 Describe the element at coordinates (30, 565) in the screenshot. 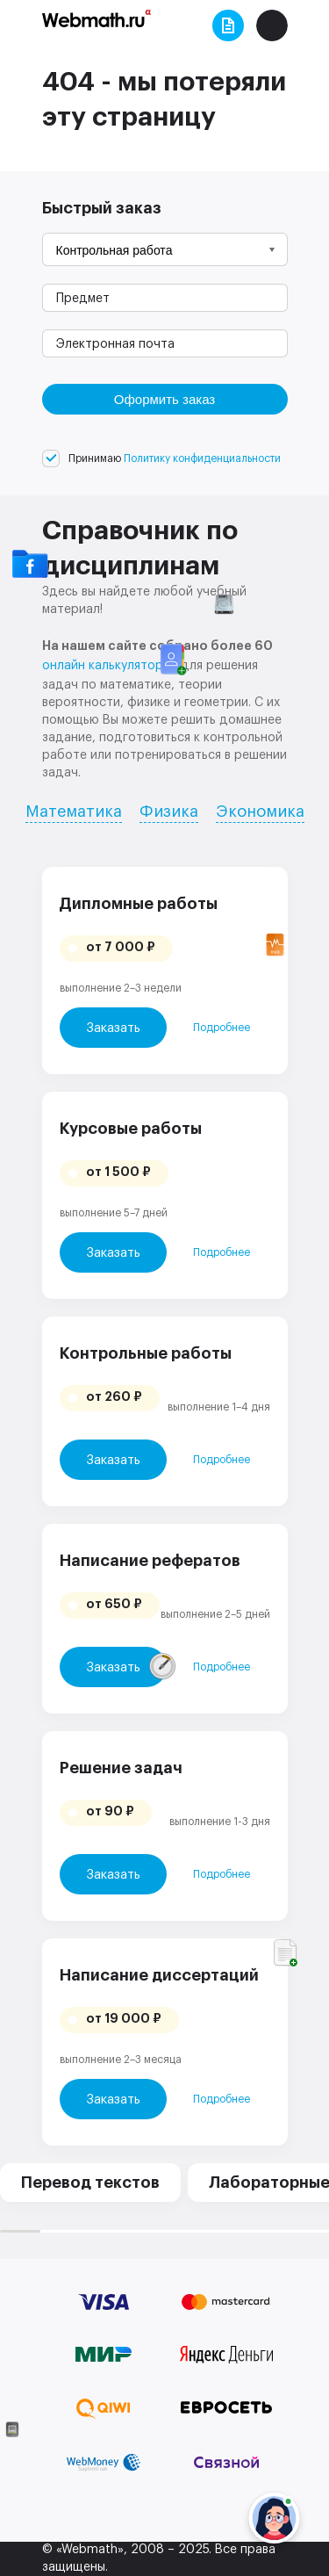

I see `open folder containing facebook-related files` at that location.